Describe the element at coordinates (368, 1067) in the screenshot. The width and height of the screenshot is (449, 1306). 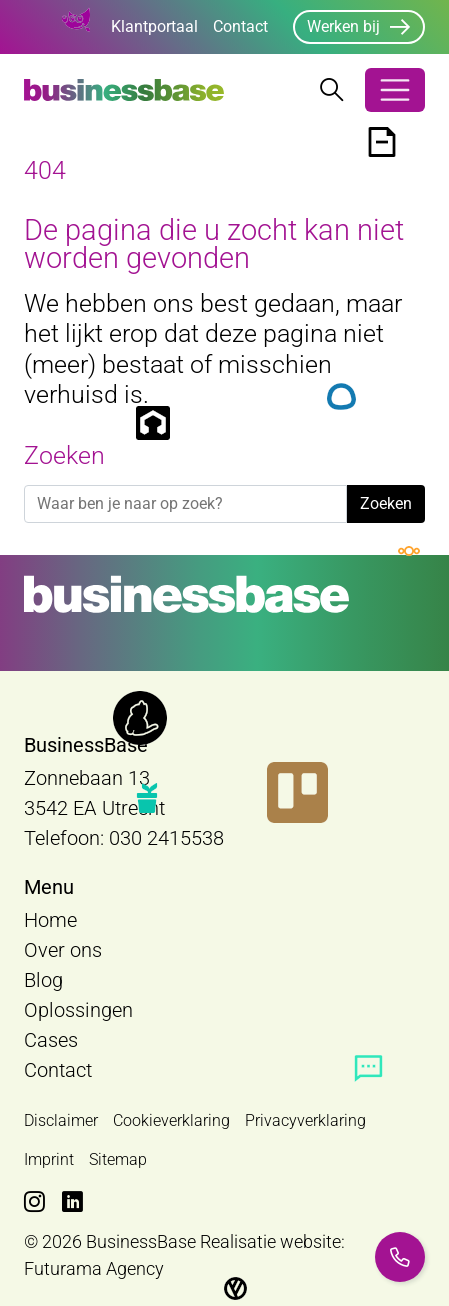
I see `open messaging or chat` at that location.